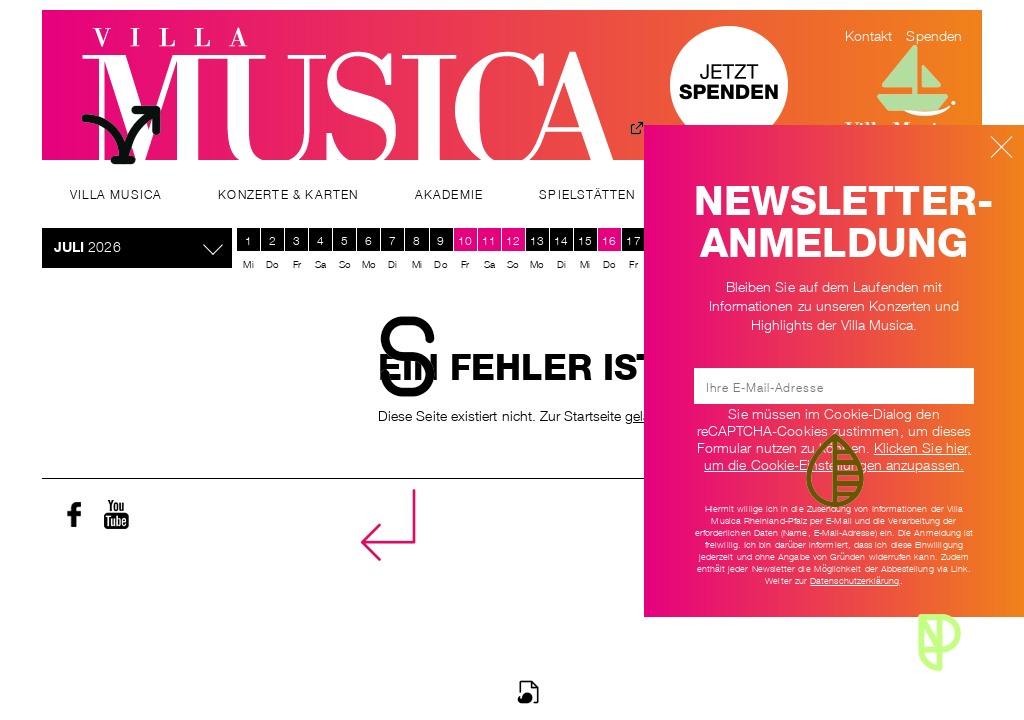 The image size is (1024, 720). Describe the element at coordinates (391, 525) in the screenshot. I see `go back to previous line or section` at that location.